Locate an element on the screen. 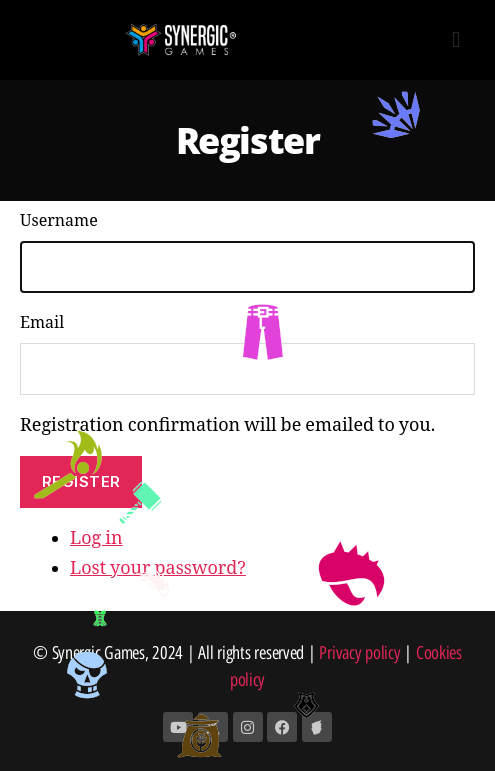 This screenshot has height=771, width=495. activate dragon shield defense ability is located at coordinates (306, 705).